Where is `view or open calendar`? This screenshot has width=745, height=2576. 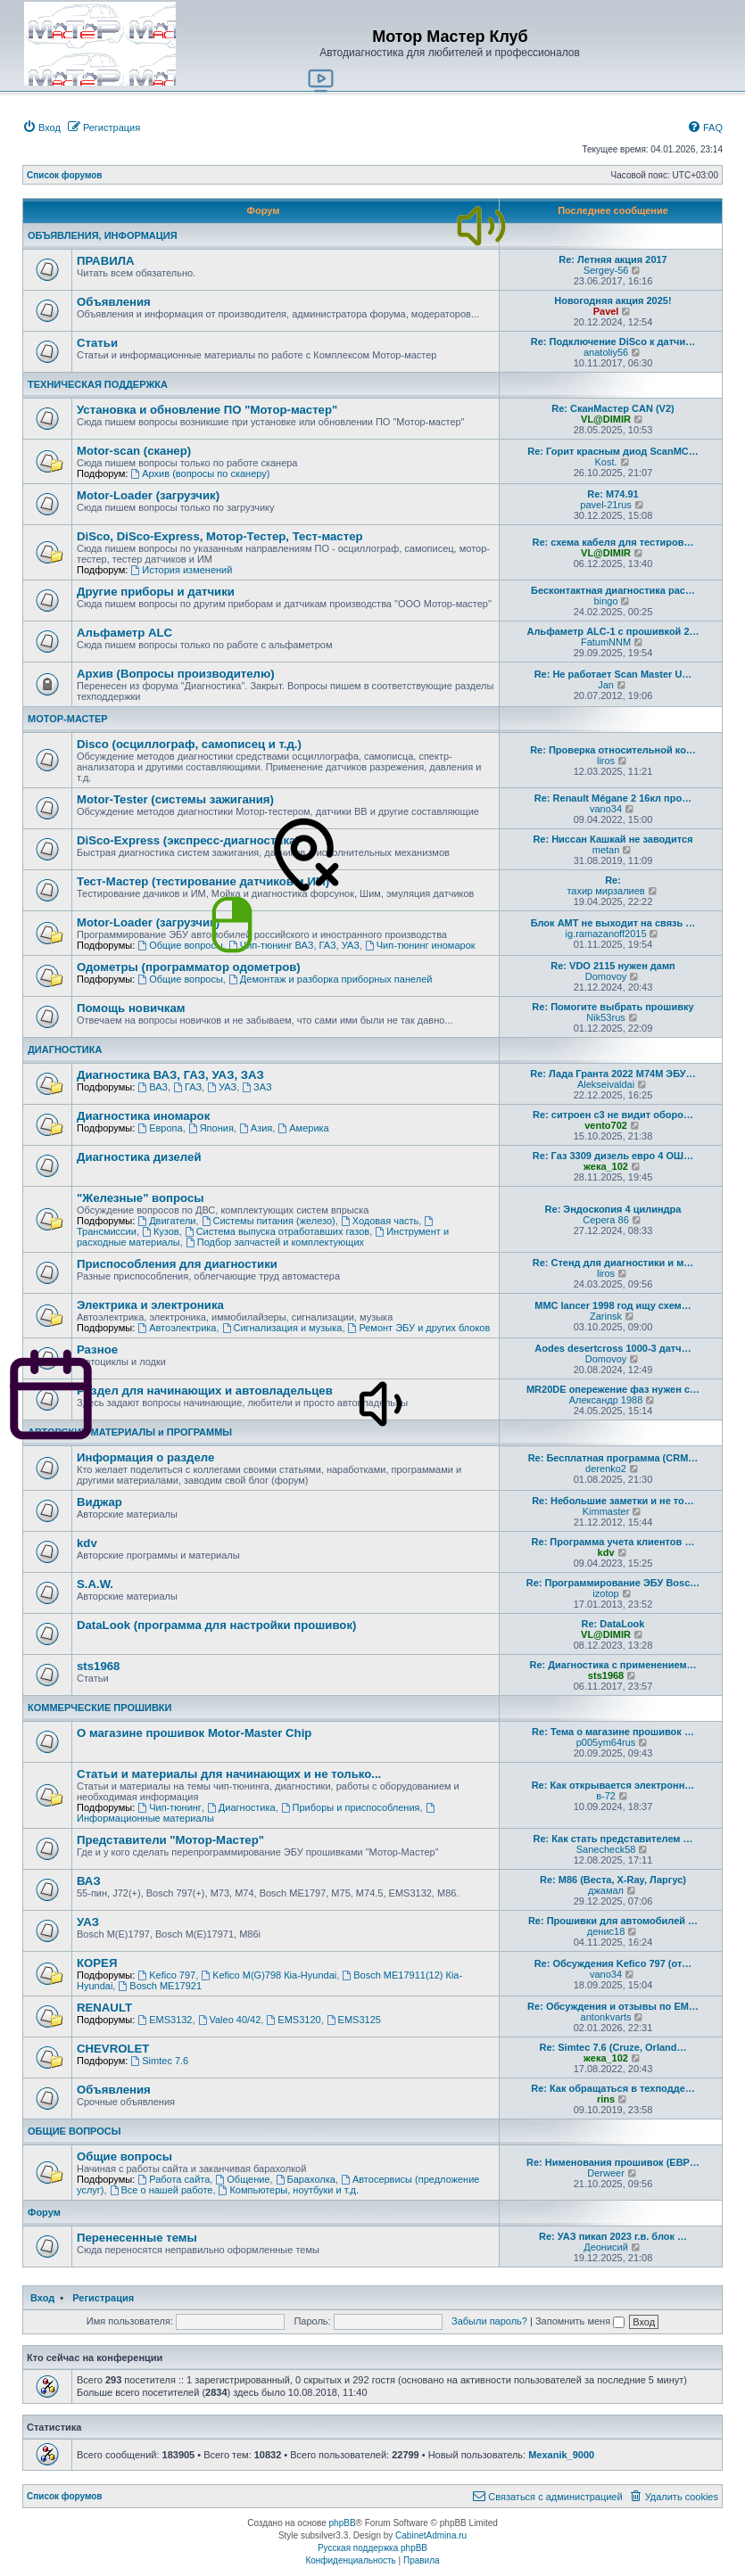 view or open calendar is located at coordinates (51, 1395).